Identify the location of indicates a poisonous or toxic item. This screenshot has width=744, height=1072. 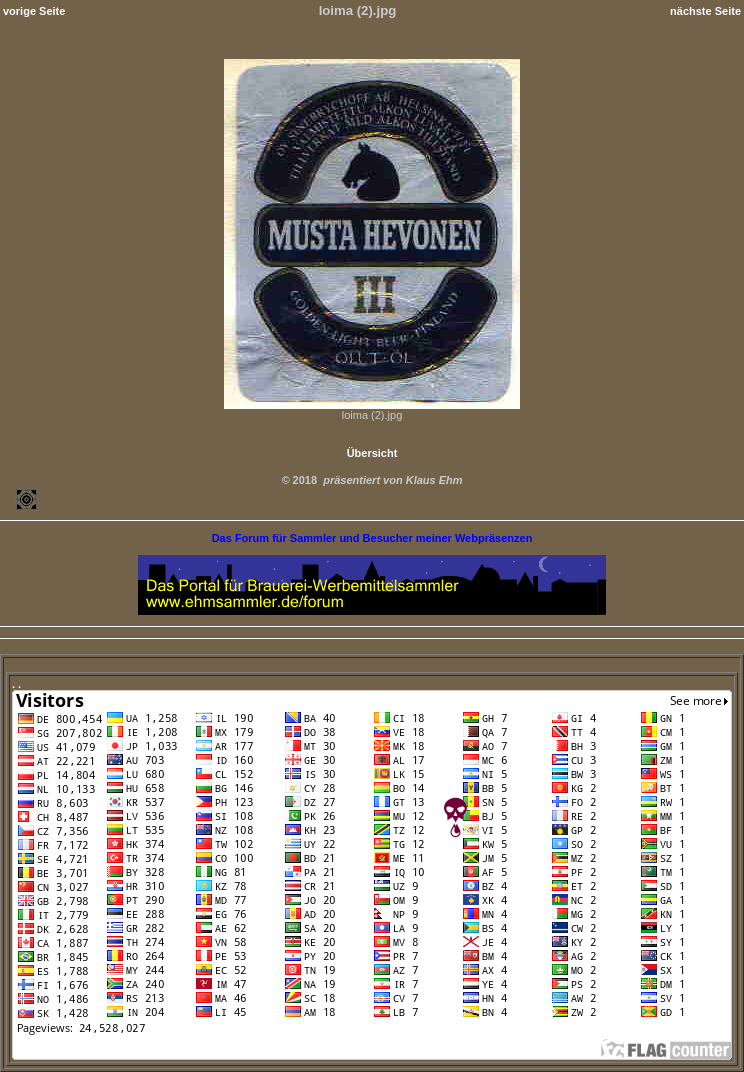
(455, 817).